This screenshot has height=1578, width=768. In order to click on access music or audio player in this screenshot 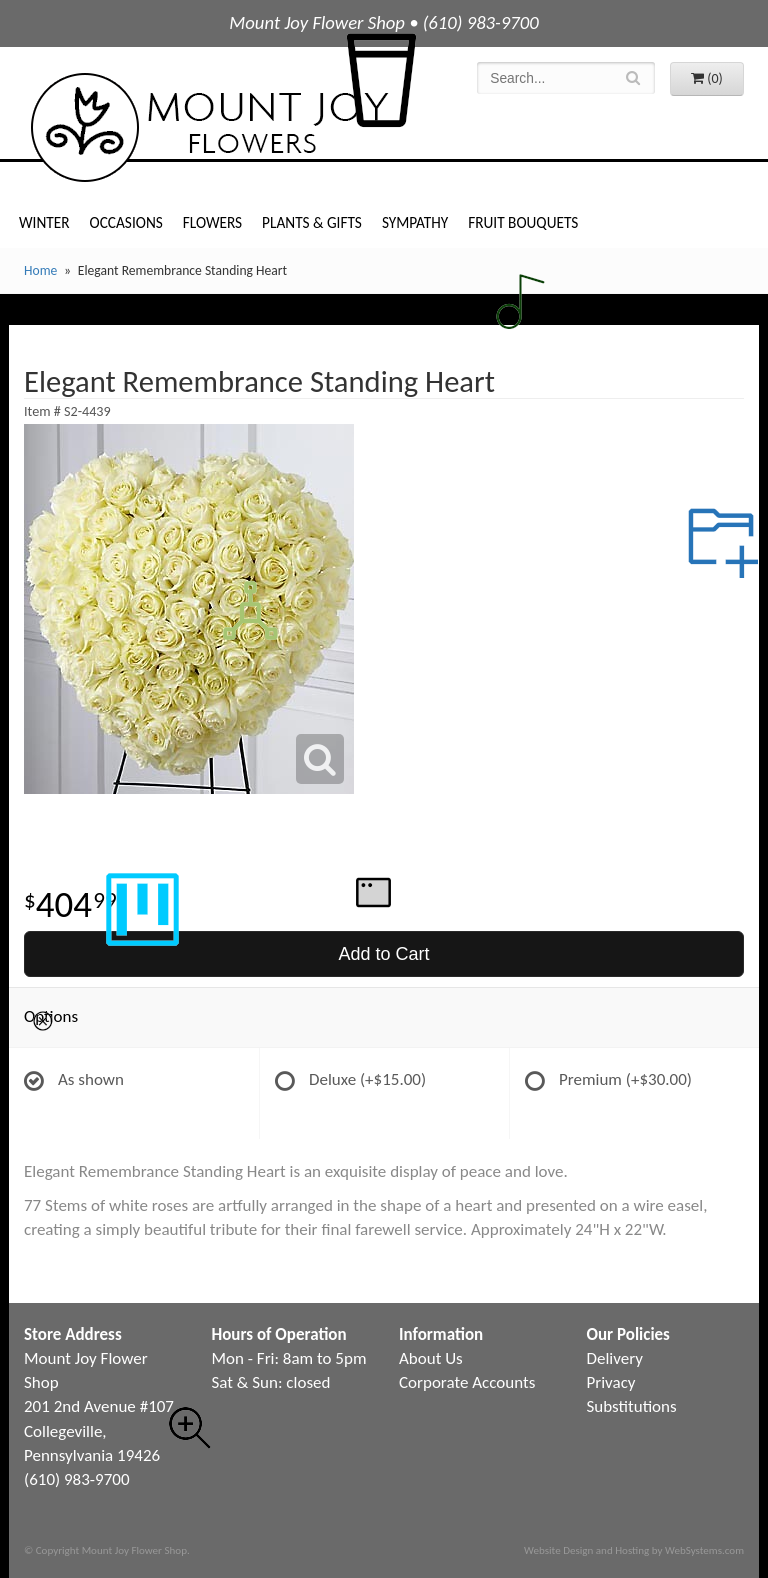, I will do `click(520, 300)`.